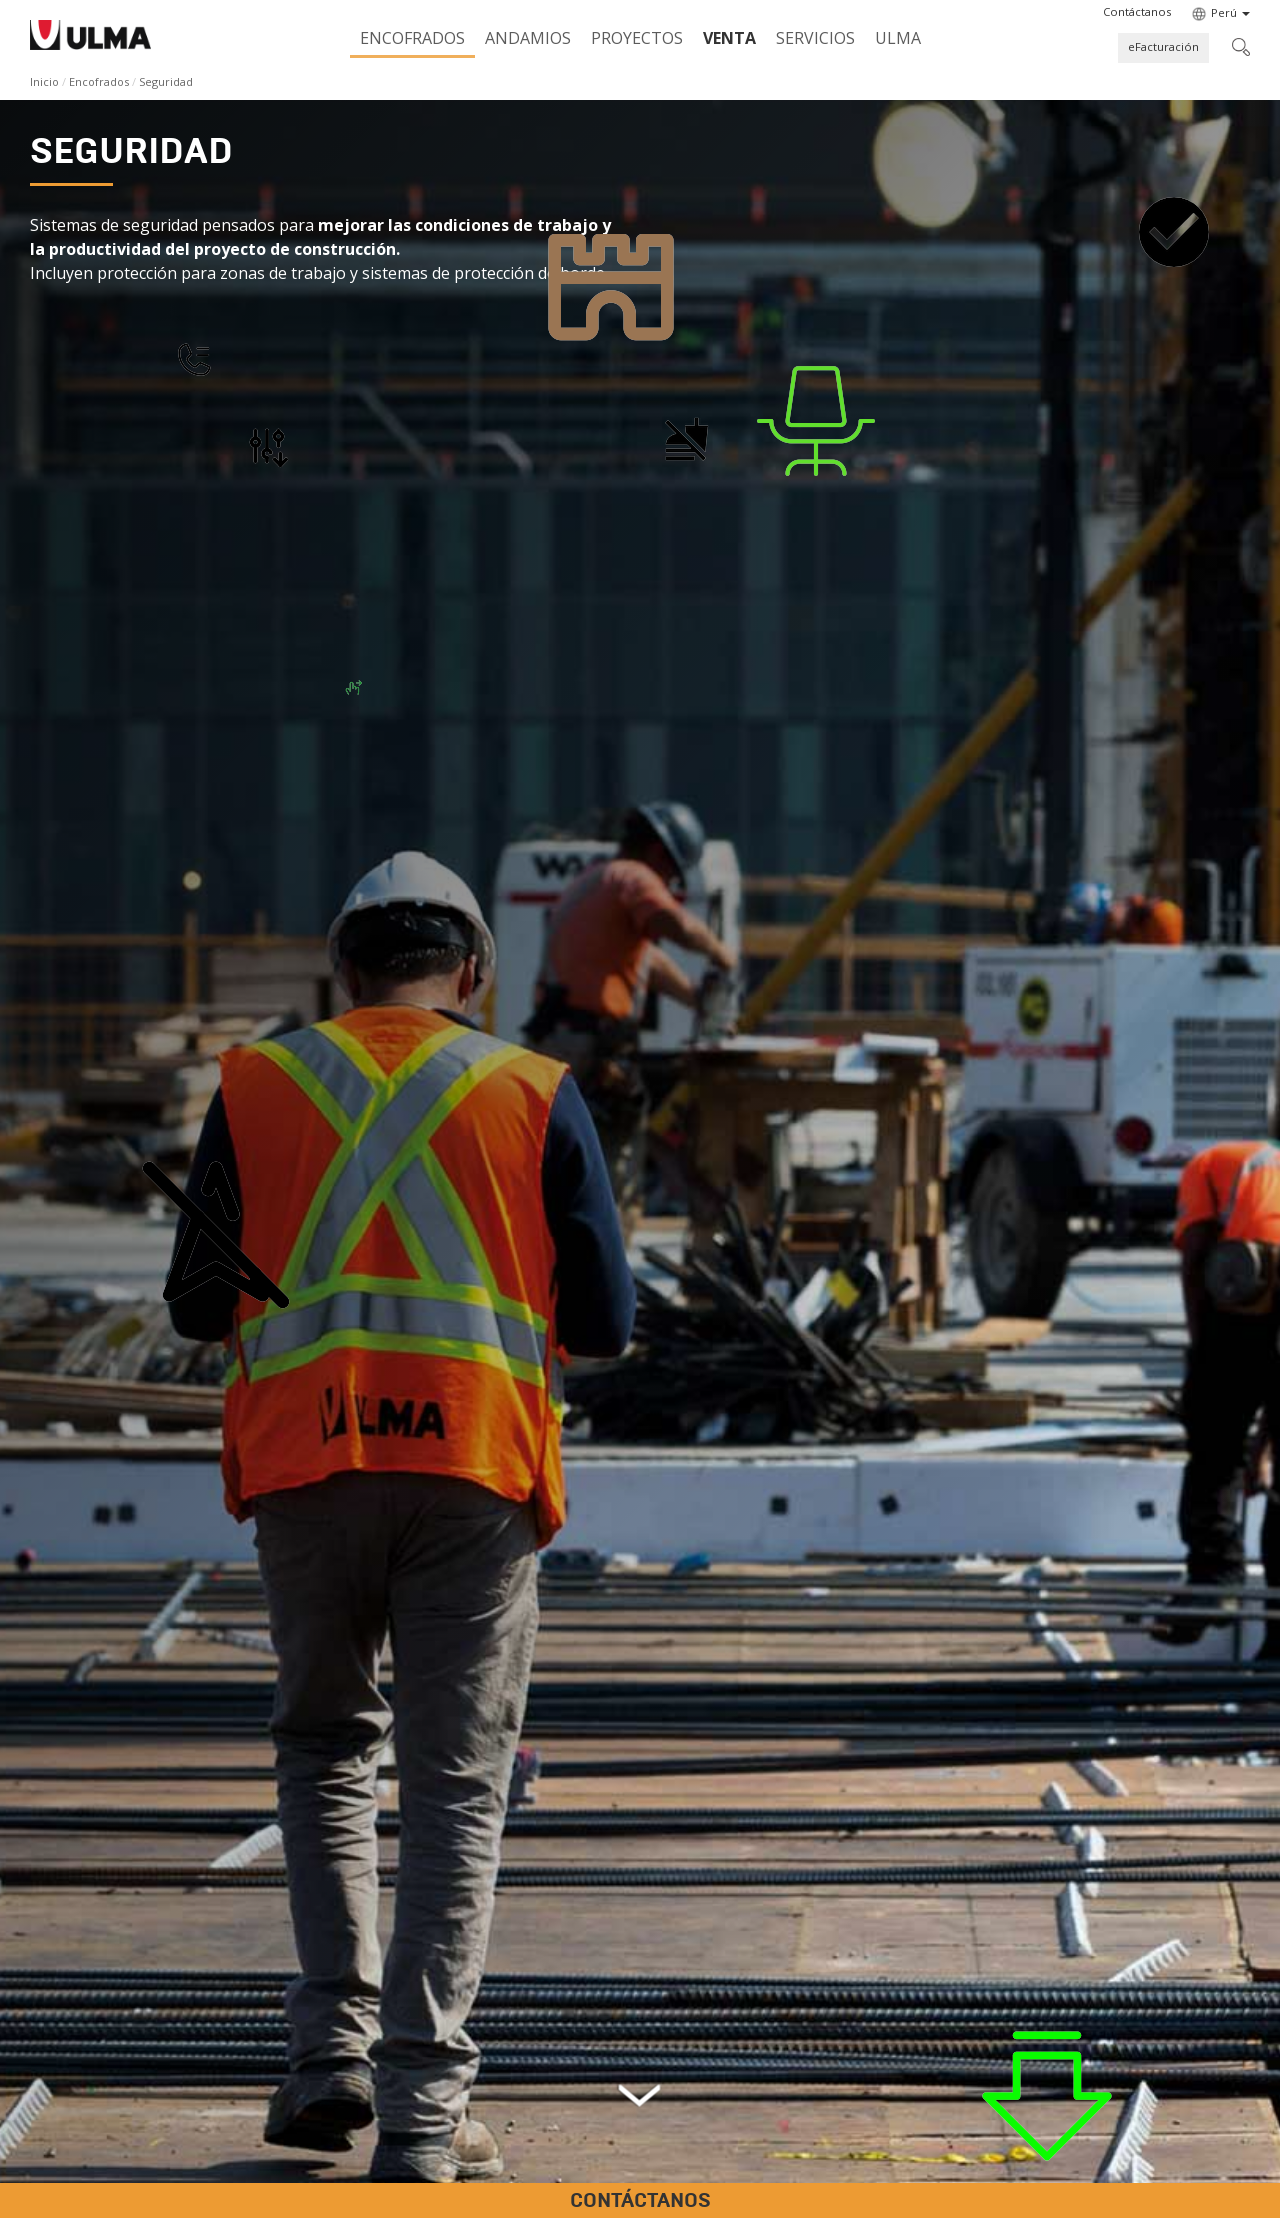 The height and width of the screenshot is (2218, 1280). What do you see at coordinates (216, 1235) in the screenshot?
I see `disable navigation or GPS tracking` at bounding box center [216, 1235].